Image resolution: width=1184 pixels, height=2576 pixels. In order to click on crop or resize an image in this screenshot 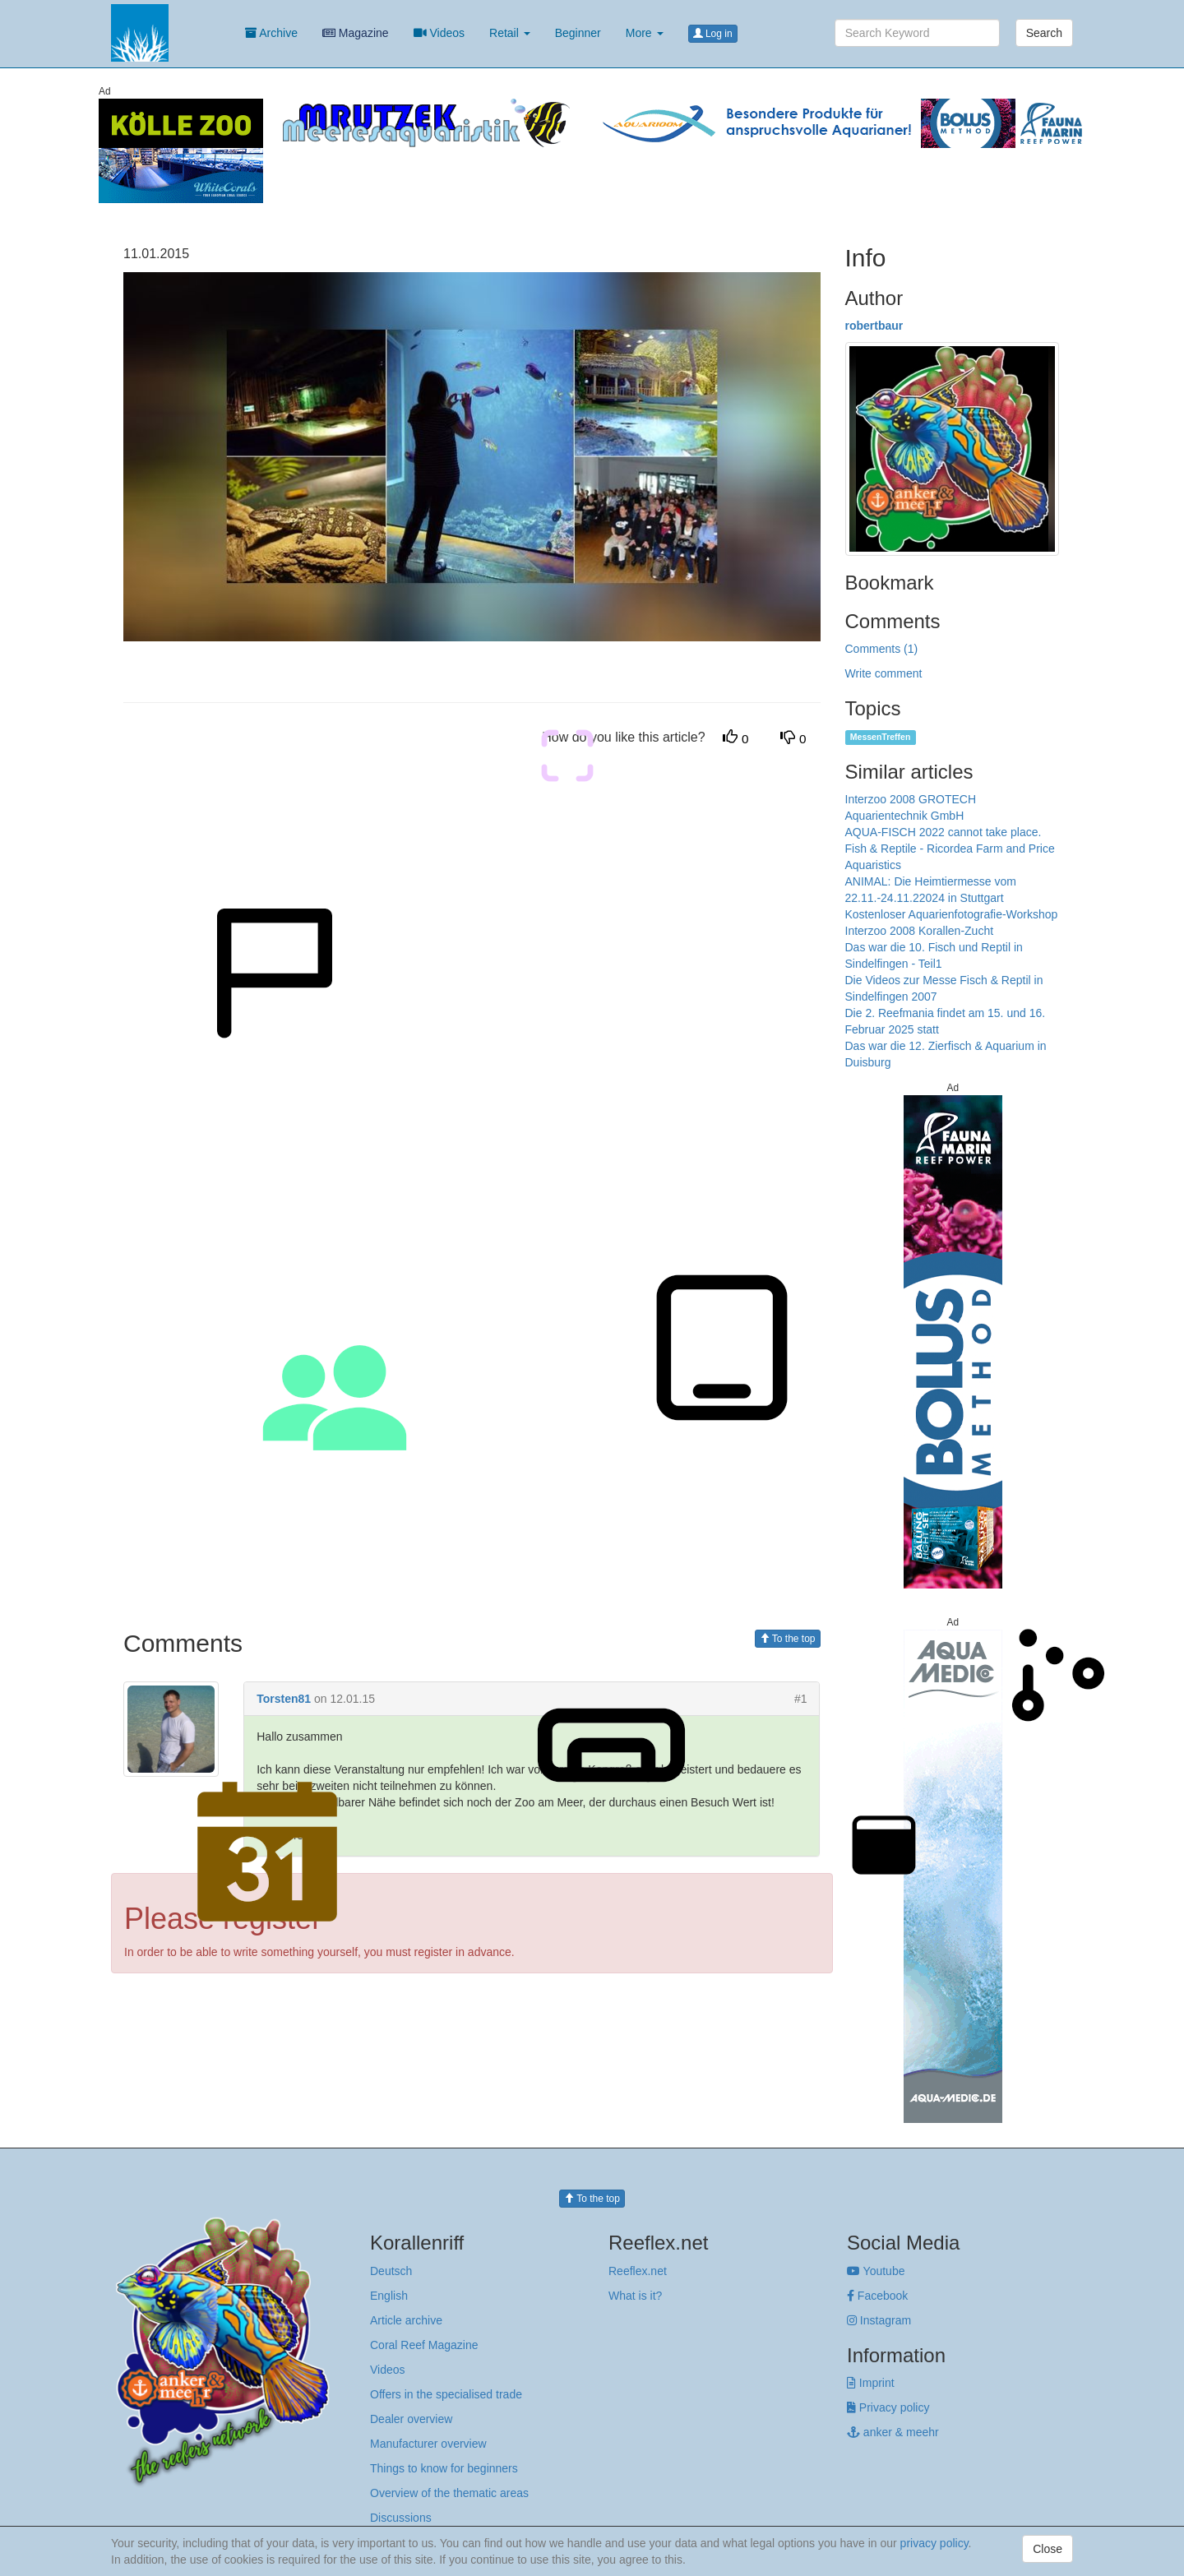, I will do `click(567, 756)`.